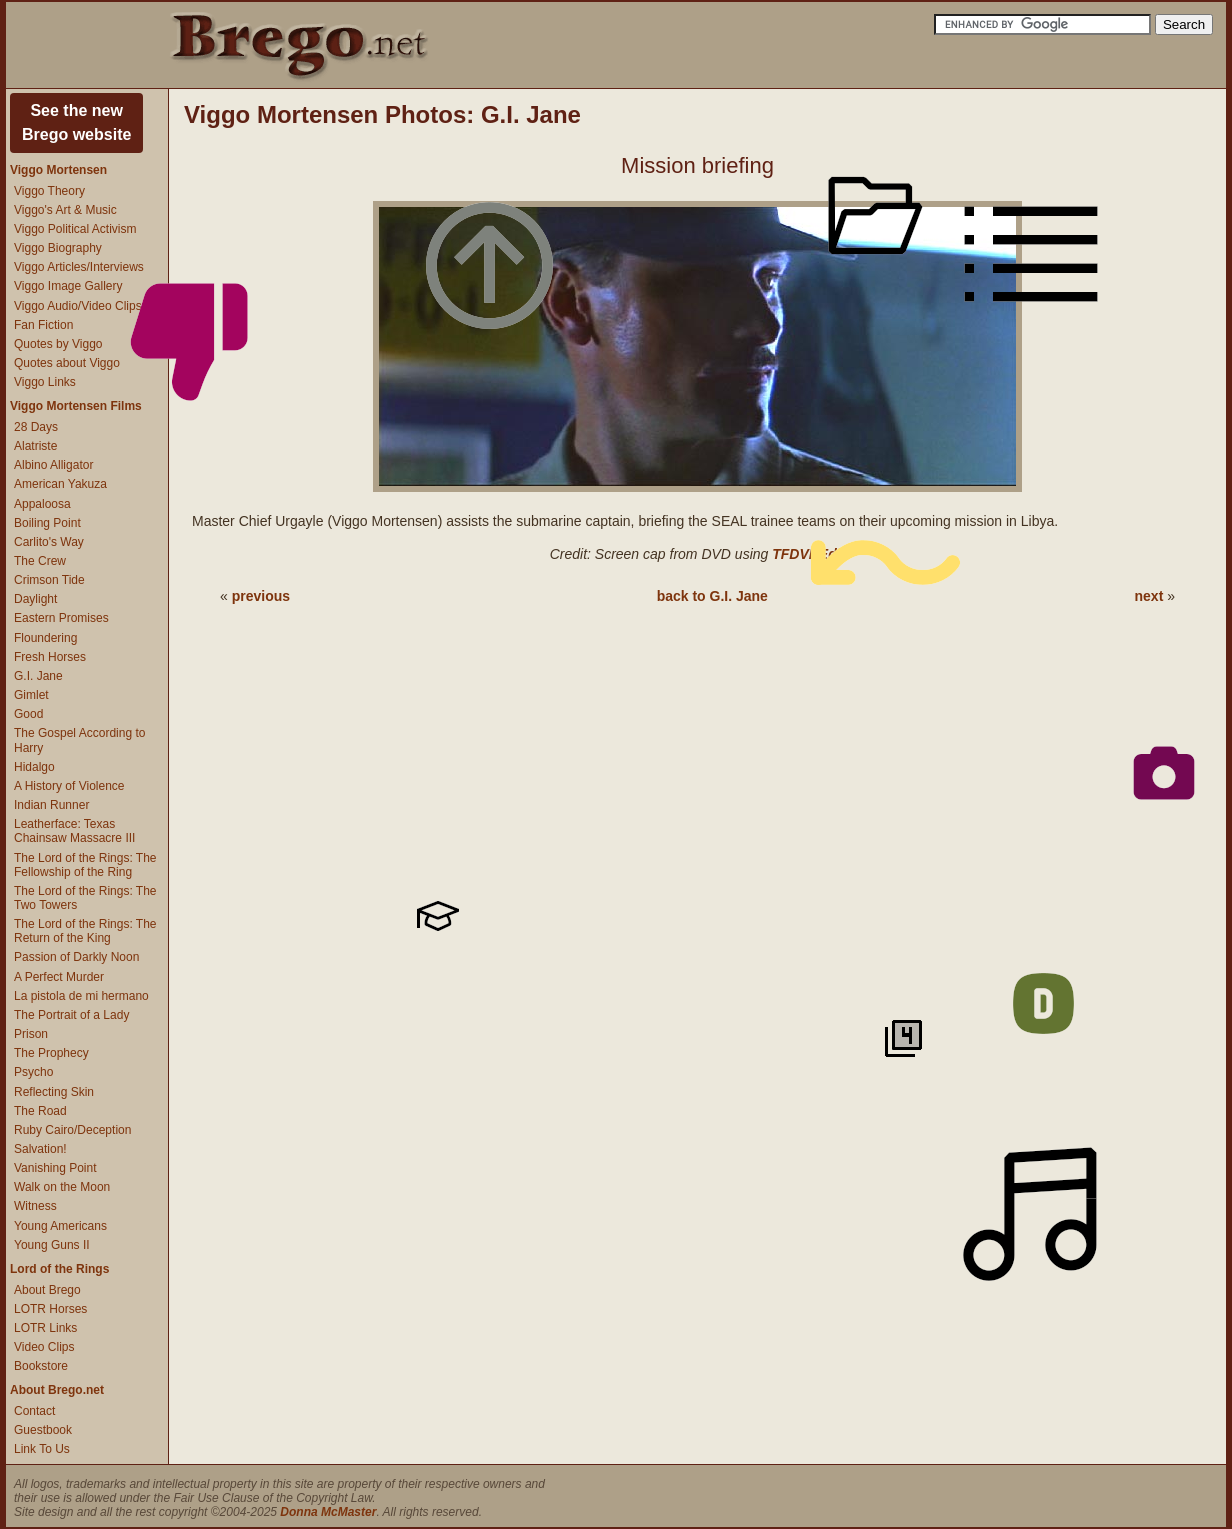  What do you see at coordinates (873, 215) in the screenshot?
I see `an open folder in the file explorer` at bounding box center [873, 215].